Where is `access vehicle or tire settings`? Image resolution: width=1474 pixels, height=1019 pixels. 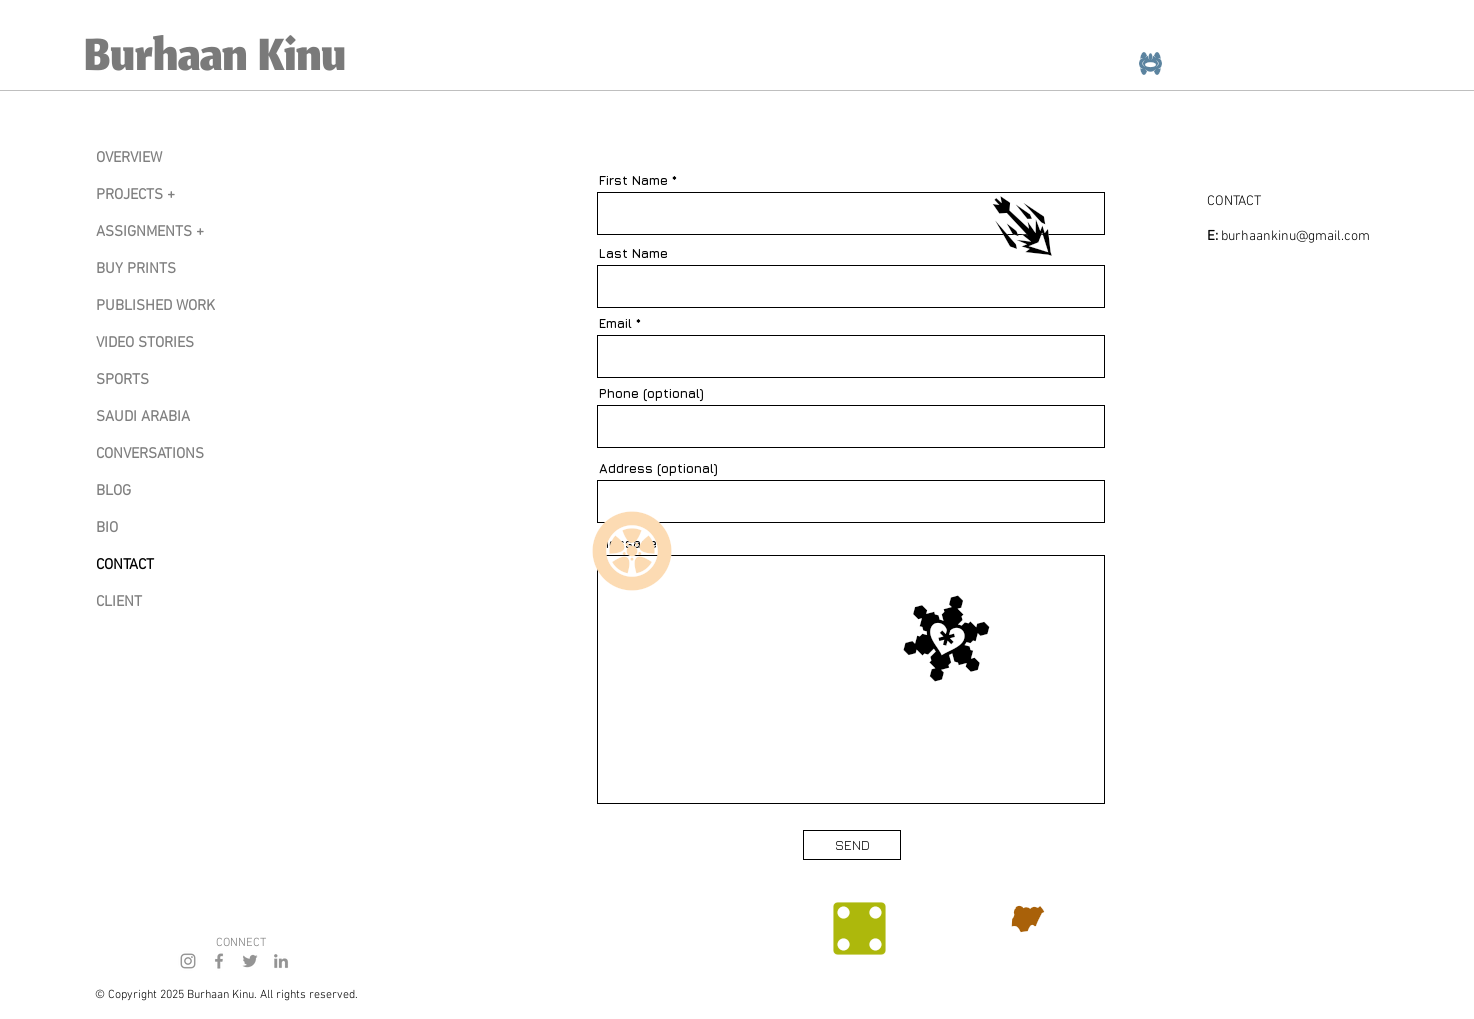 access vehicle or tire settings is located at coordinates (632, 551).